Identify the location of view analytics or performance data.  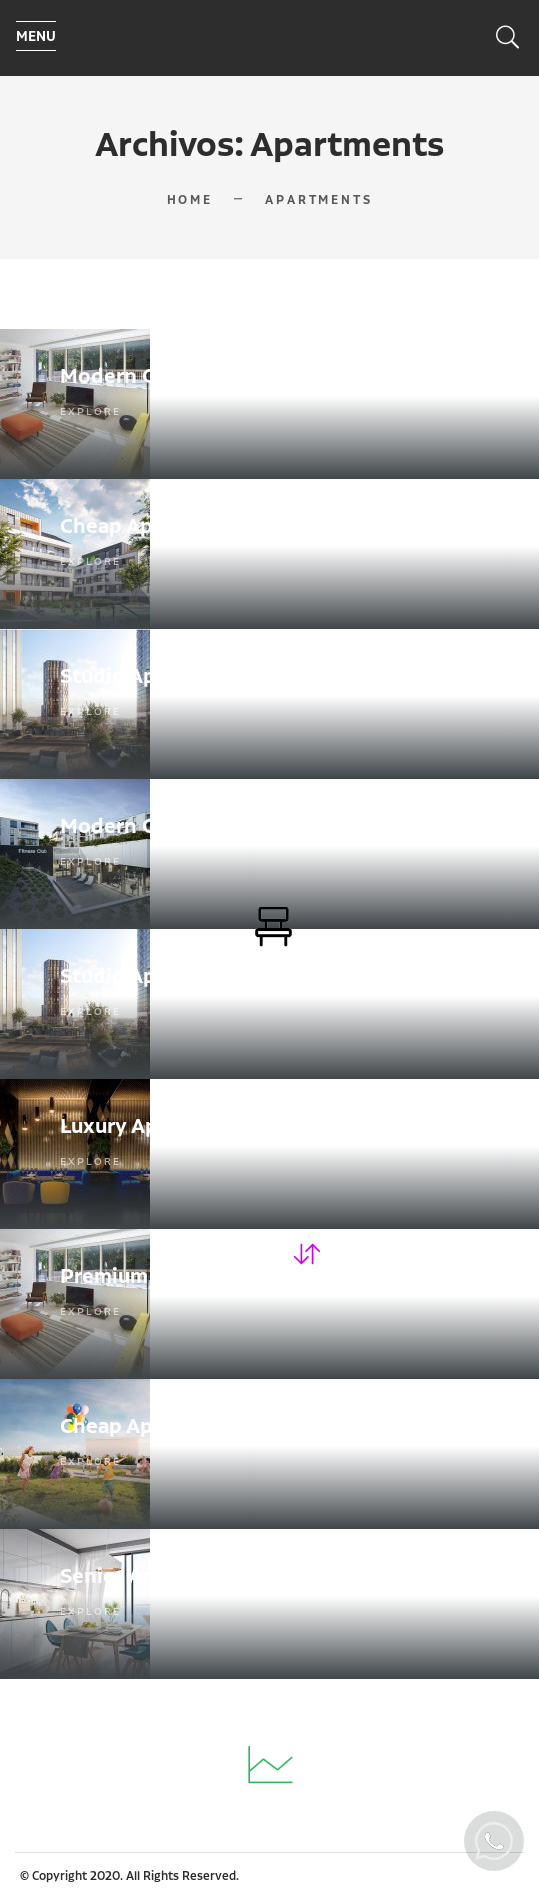
(270, 1764).